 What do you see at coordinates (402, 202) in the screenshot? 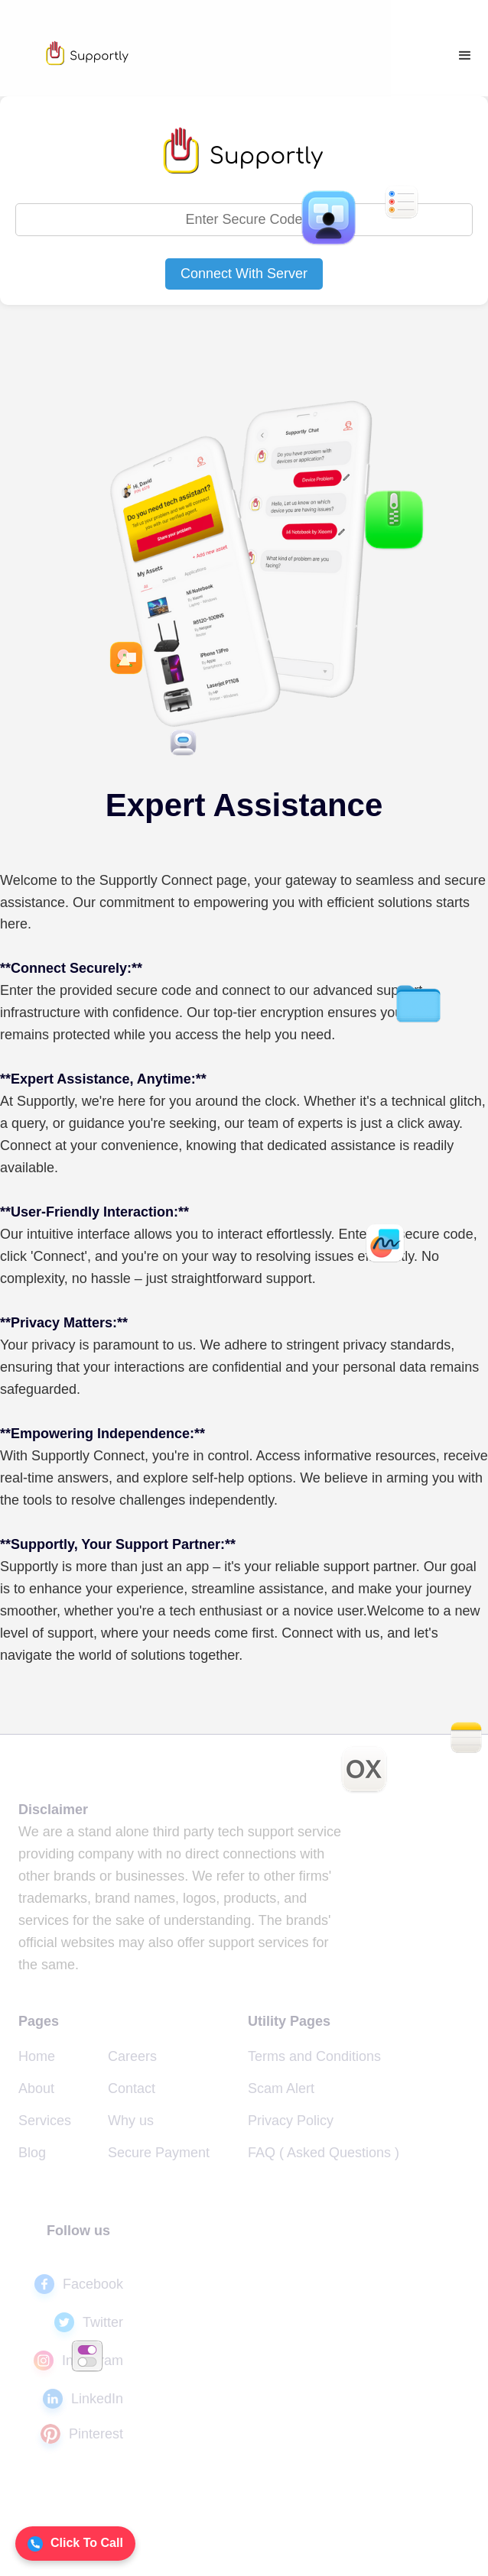
I see `open the Reminders app` at bounding box center [402, 202].